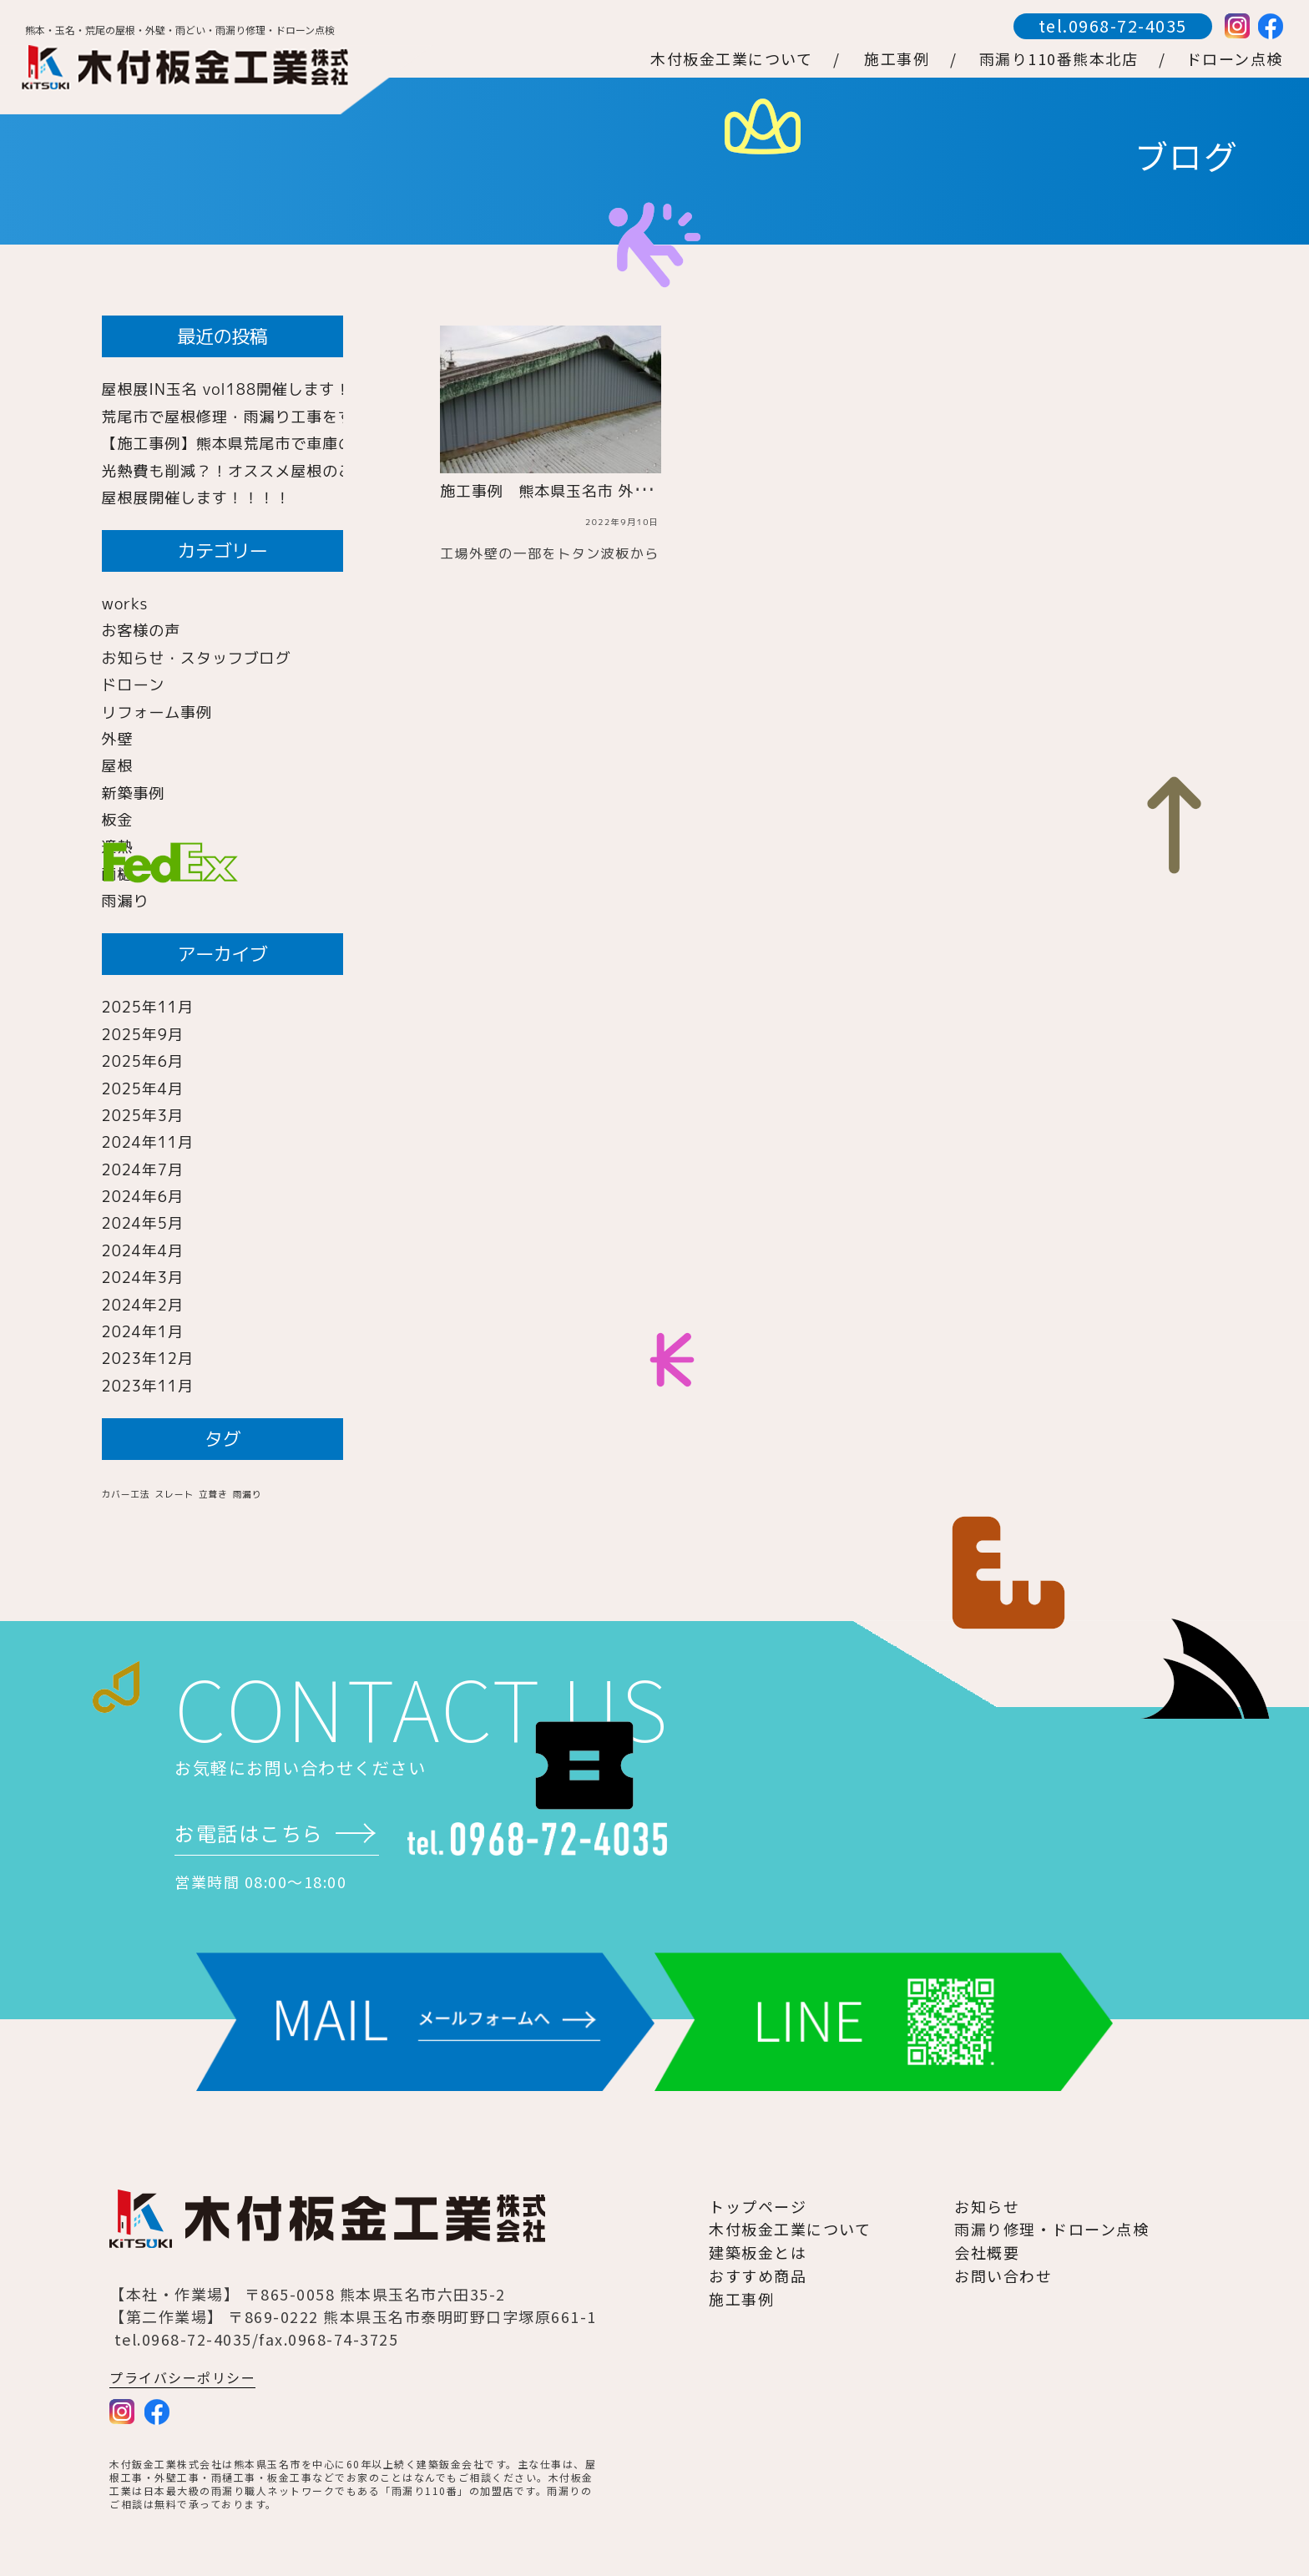 Image resolution: width=1309 pixels, height=2576 pixels. Describe the element at coordinates (1008, 1573) in the screenshot. I see `access measurement tools` at that location.